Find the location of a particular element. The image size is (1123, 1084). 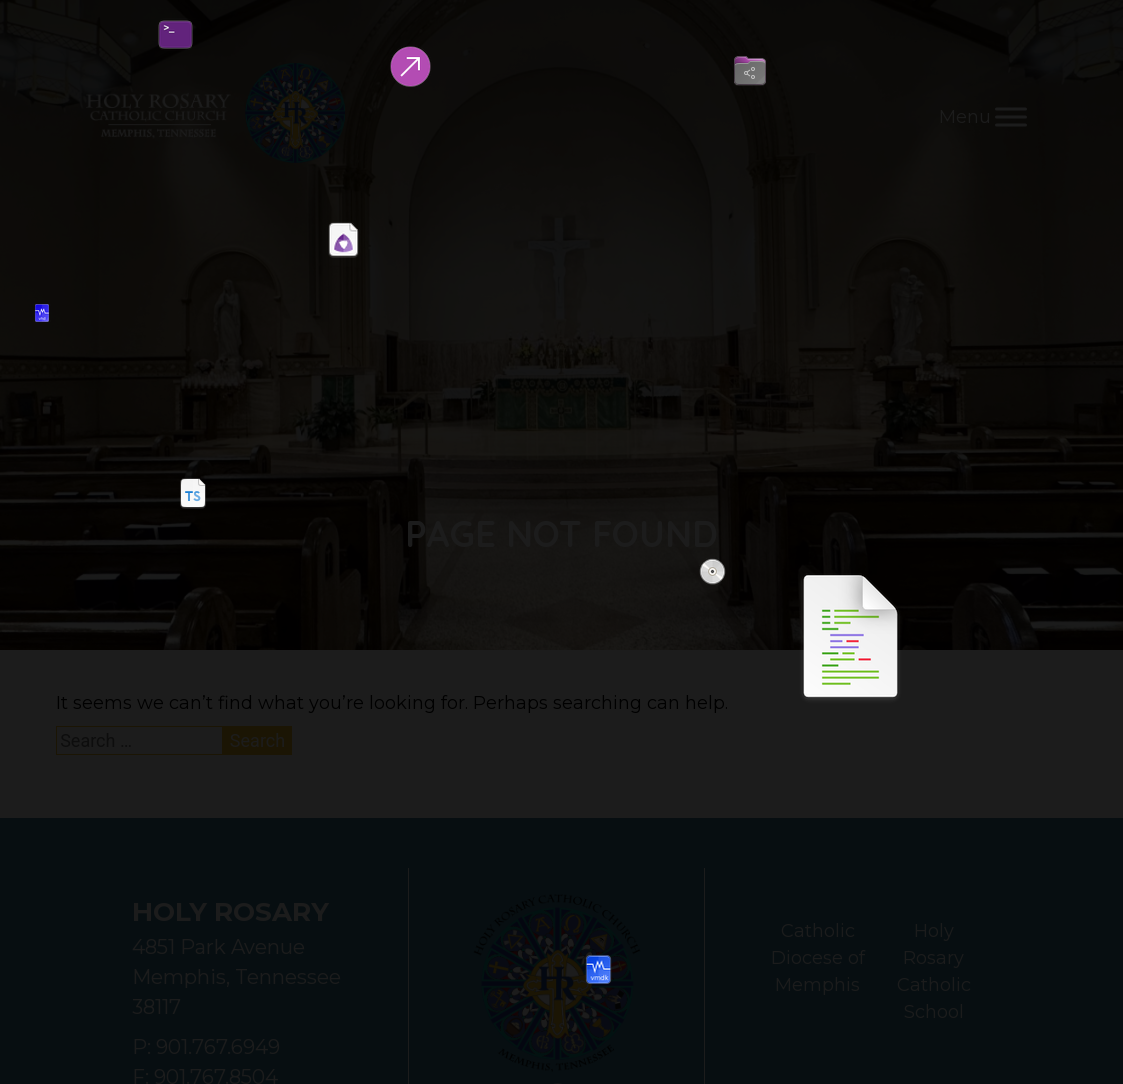

indicates a symbolic link or shortcut to another file is located at coordinates (410, 66).